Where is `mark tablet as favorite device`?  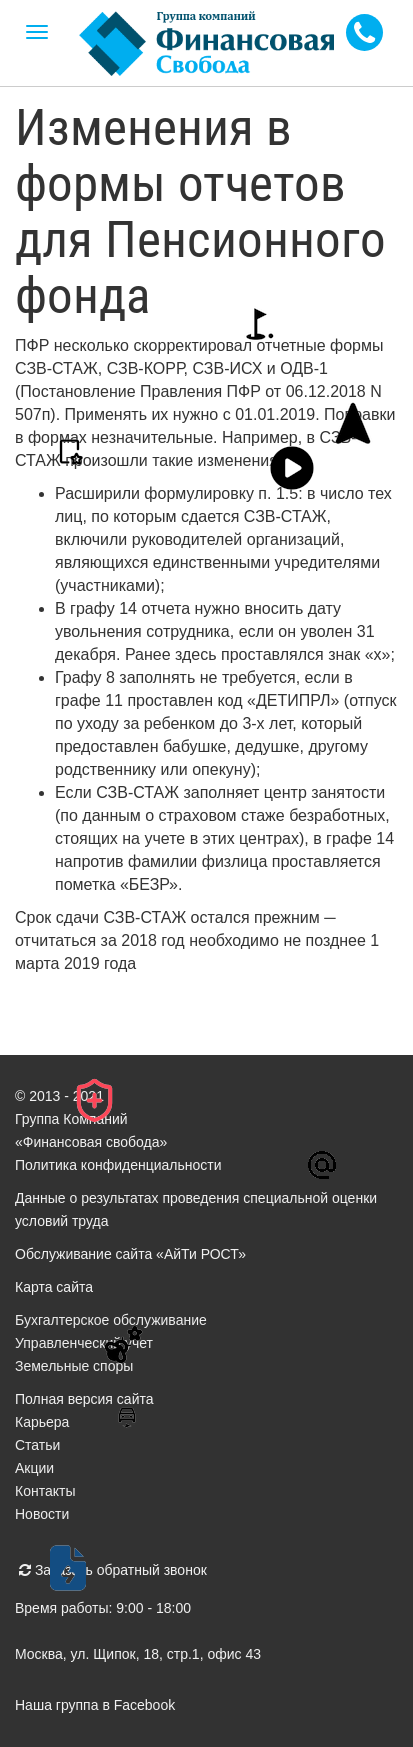 mark tablet as favorite device is located at coordinates (69, 451).